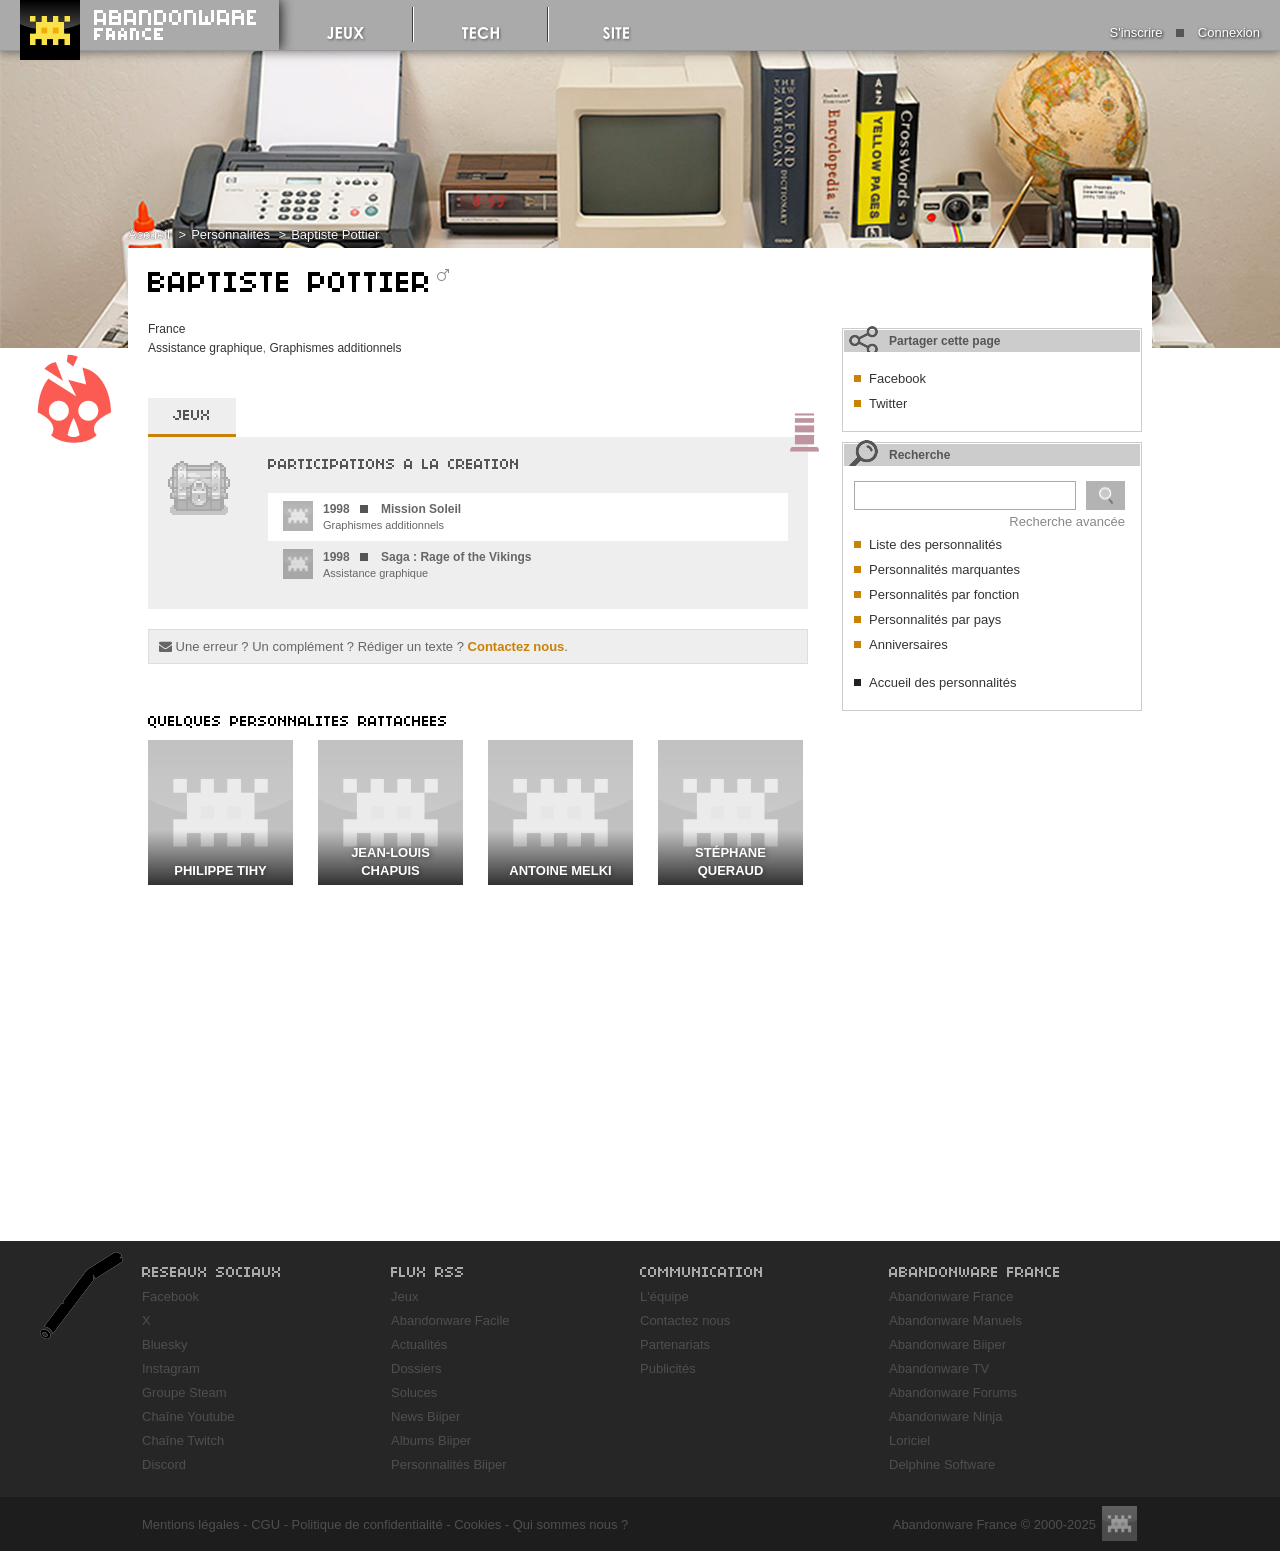 This screenshot has width=1280, height=1551. What do you see at coordinates (73, 400) in the screenshot?
I see `indicates player death or game over state` at bounding box center [73, 400].